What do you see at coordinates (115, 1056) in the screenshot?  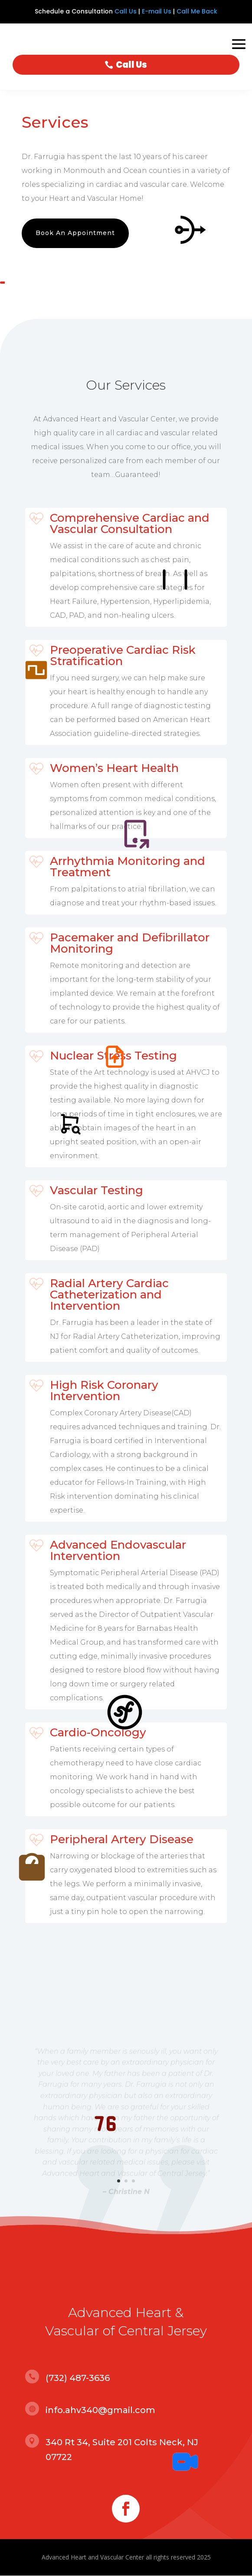 I see `upload a file from your device` at bounding box center [115, 1056].